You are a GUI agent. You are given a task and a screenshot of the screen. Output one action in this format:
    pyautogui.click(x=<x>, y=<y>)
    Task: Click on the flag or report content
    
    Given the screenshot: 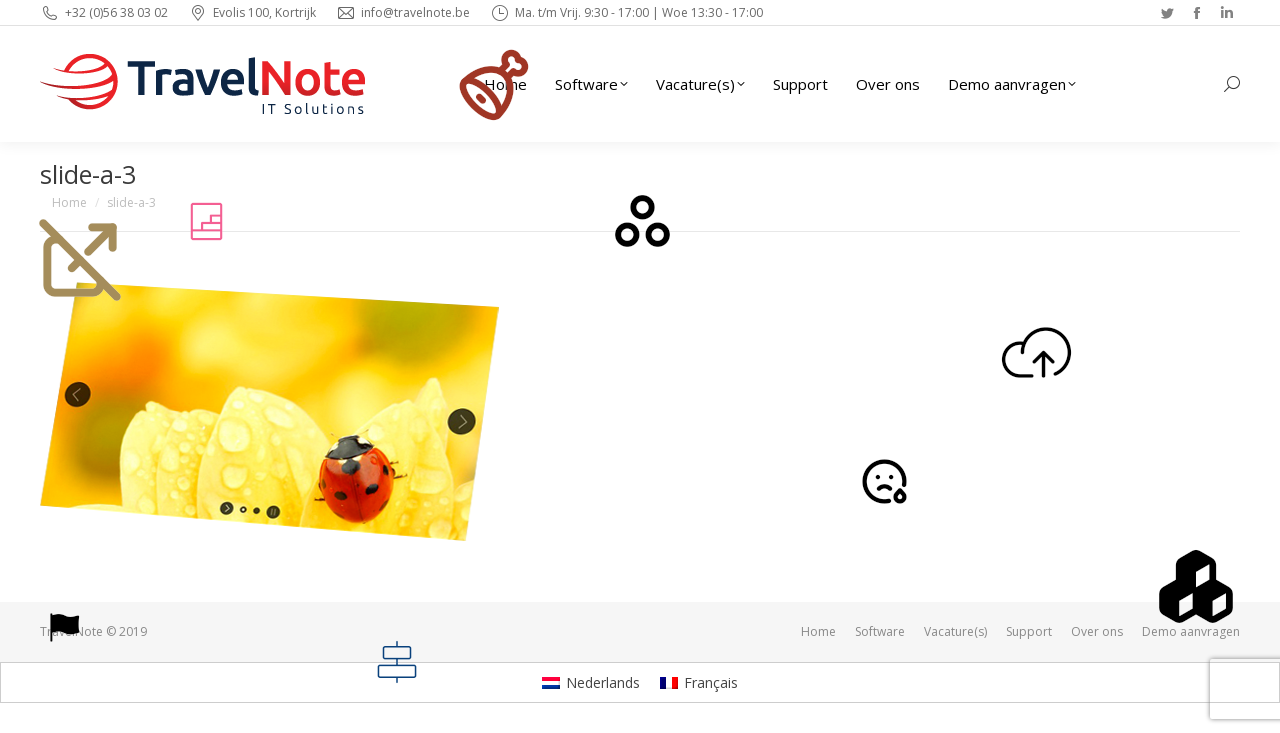 What is the action you would take?
    pyautogui.click(x=64, y=627)
    